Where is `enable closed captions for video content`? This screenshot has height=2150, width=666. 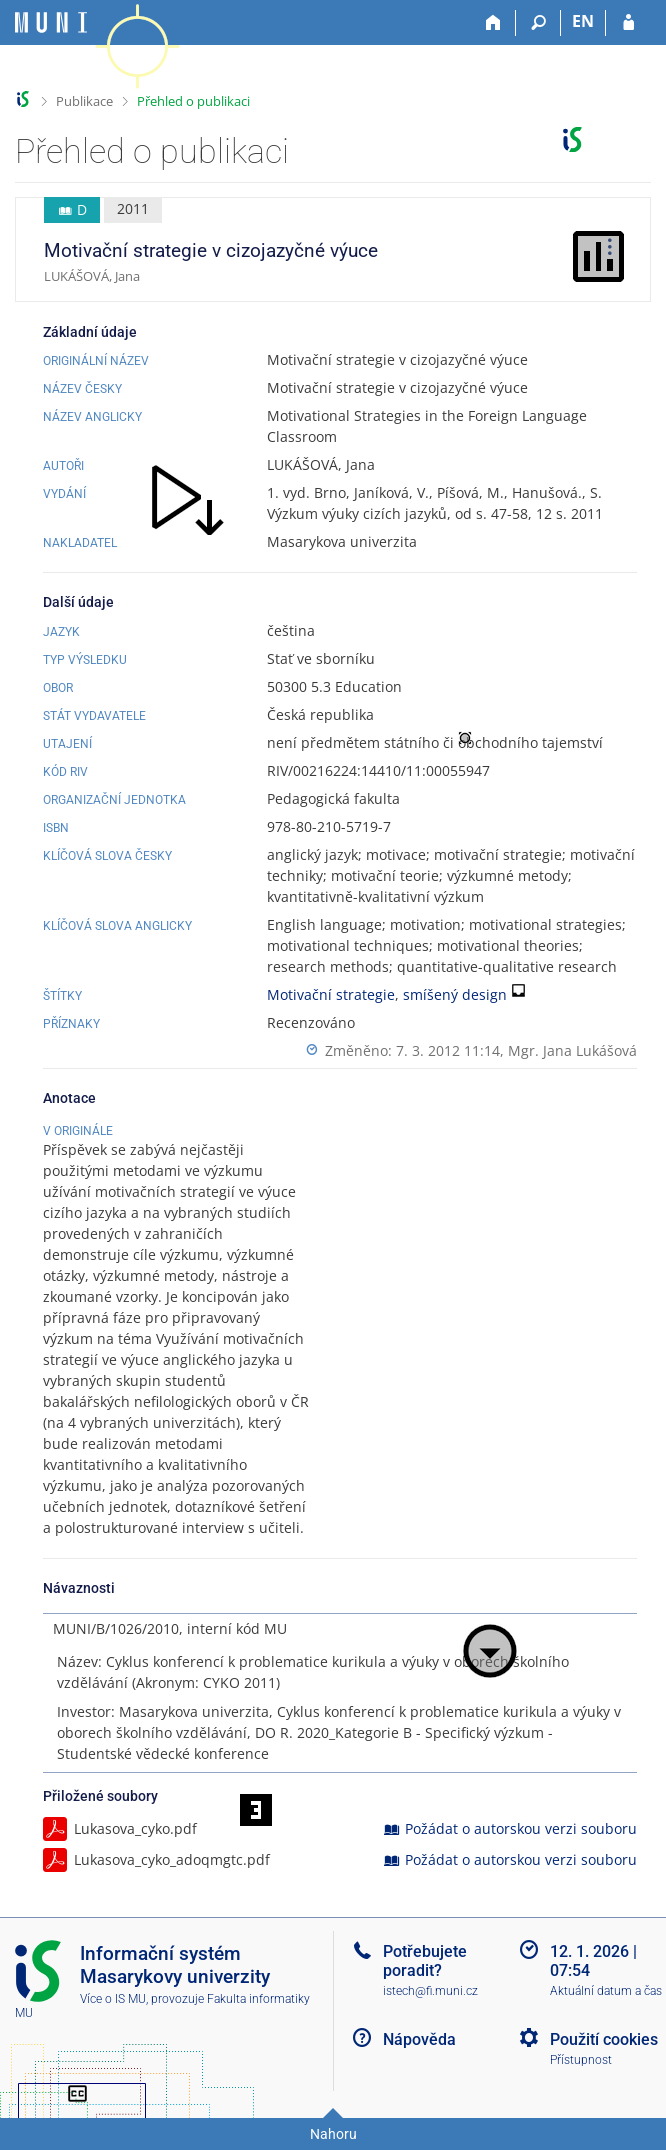 enable closed captions for video content is located at coordinates (77, 2093).